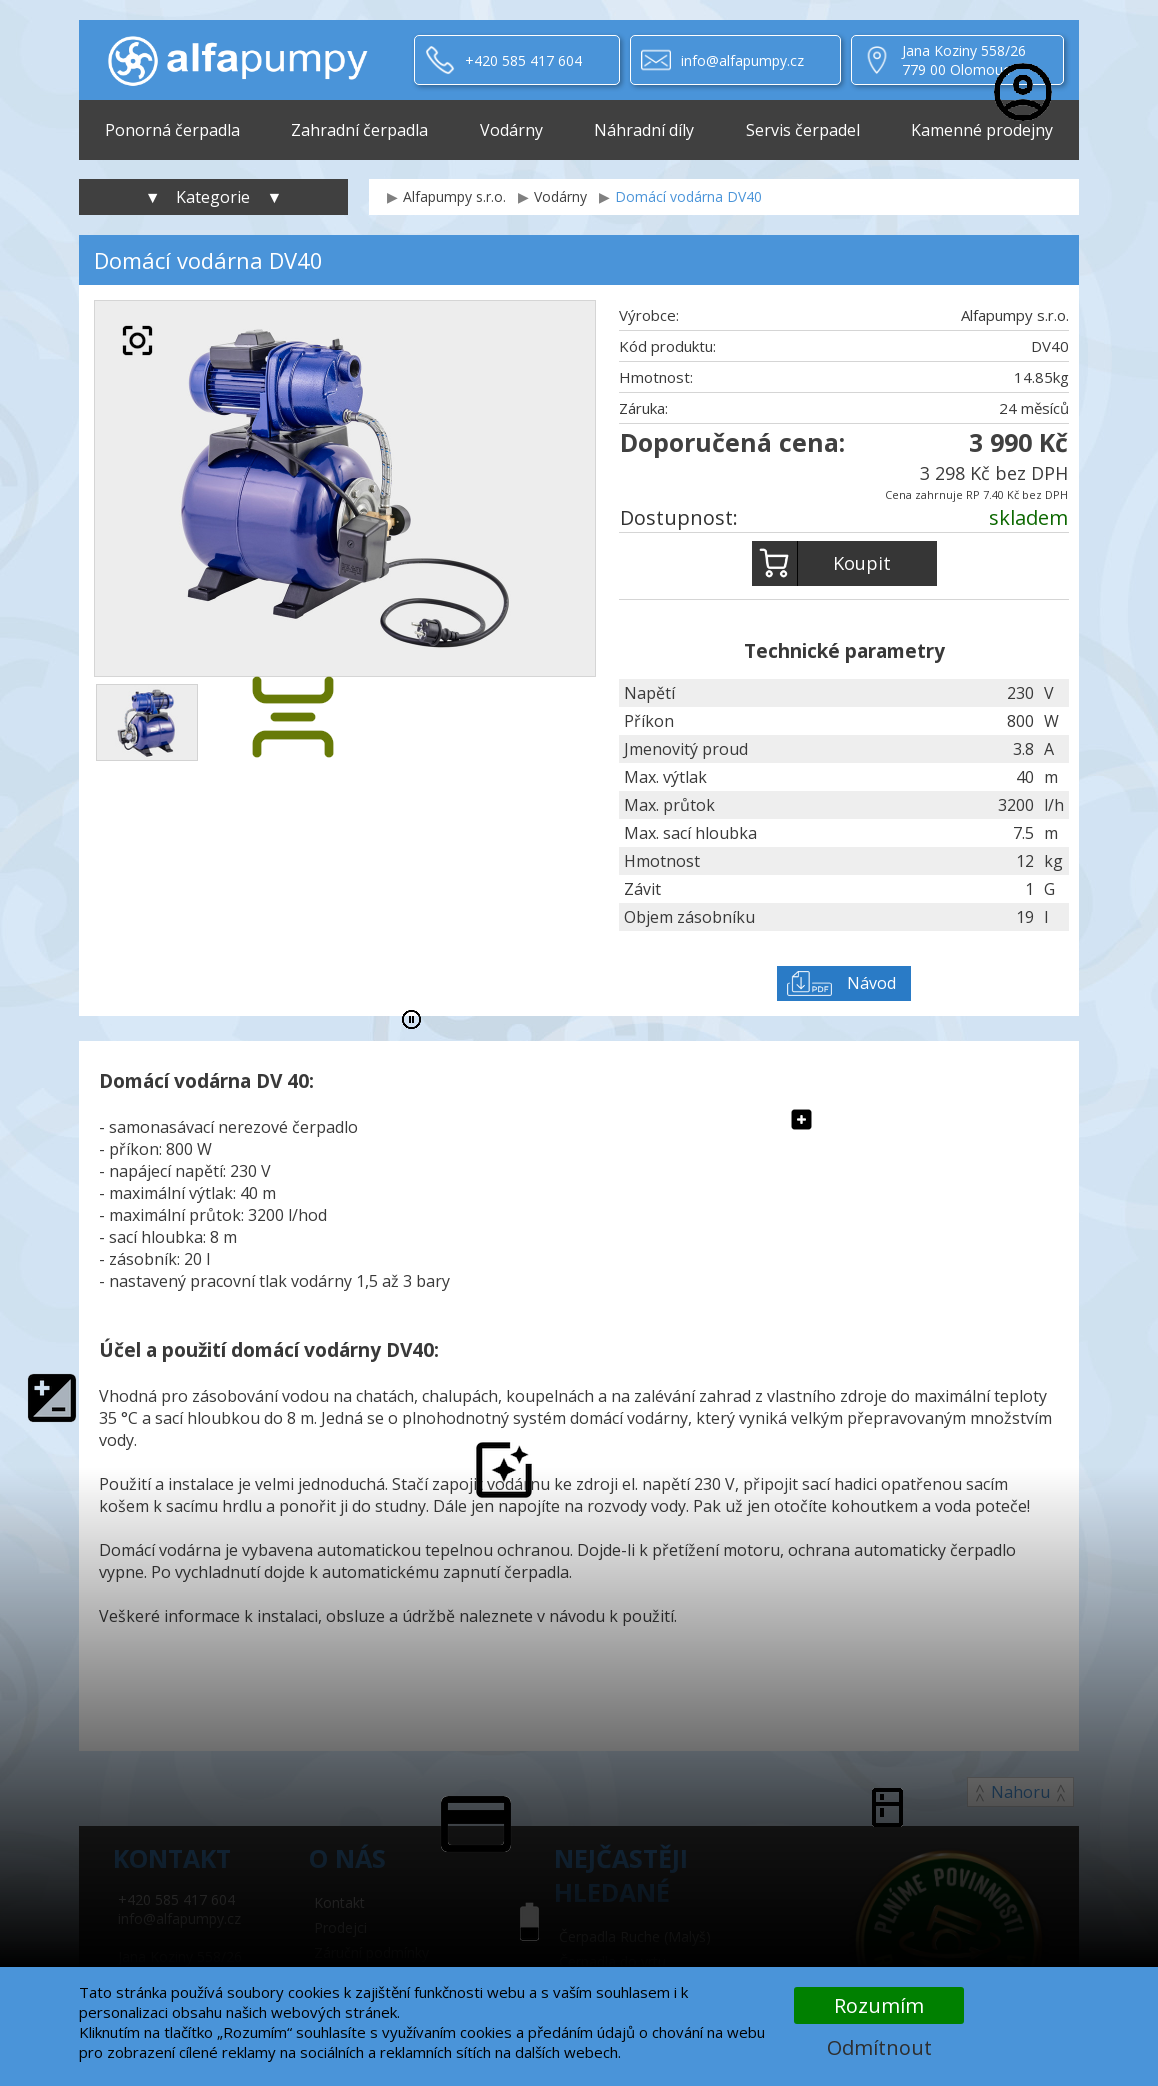 Image resolution: width=1158 pixels, height=2086 pixels. What do you see at coordinates (411, 1019) in the screenshot?
I see `pause media playback` at bounding box center [411, 1019].